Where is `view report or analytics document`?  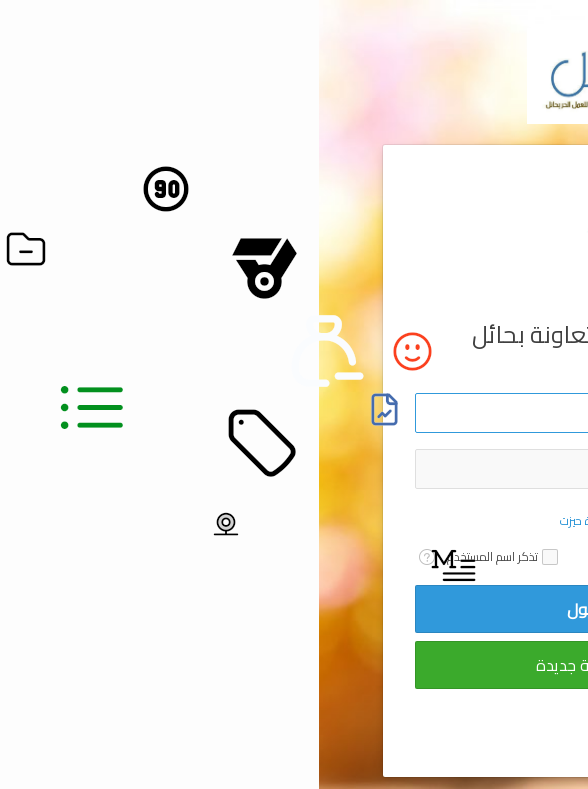
view report or analytics document is located at coordinates (384, 409).